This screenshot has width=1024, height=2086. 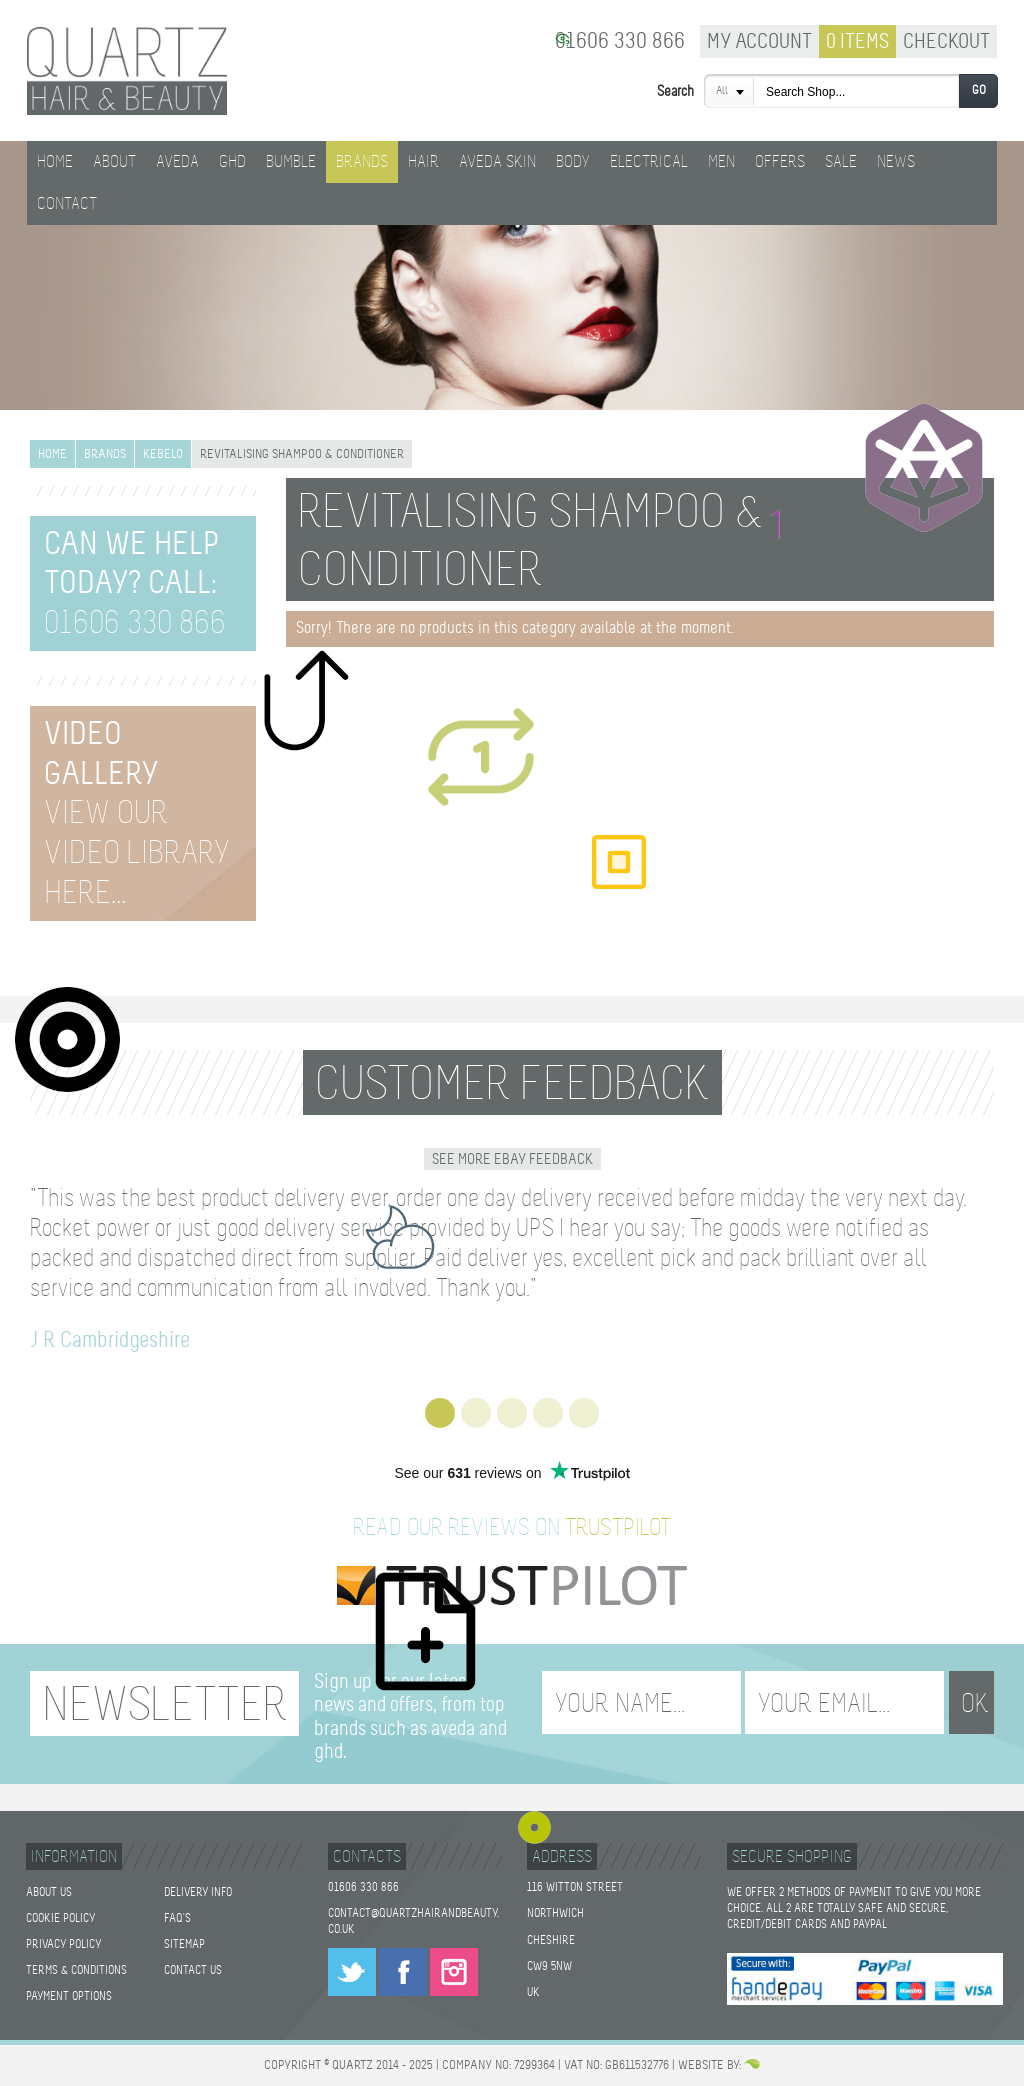 I want to click on create a new file, so click(x=425, y=1631).